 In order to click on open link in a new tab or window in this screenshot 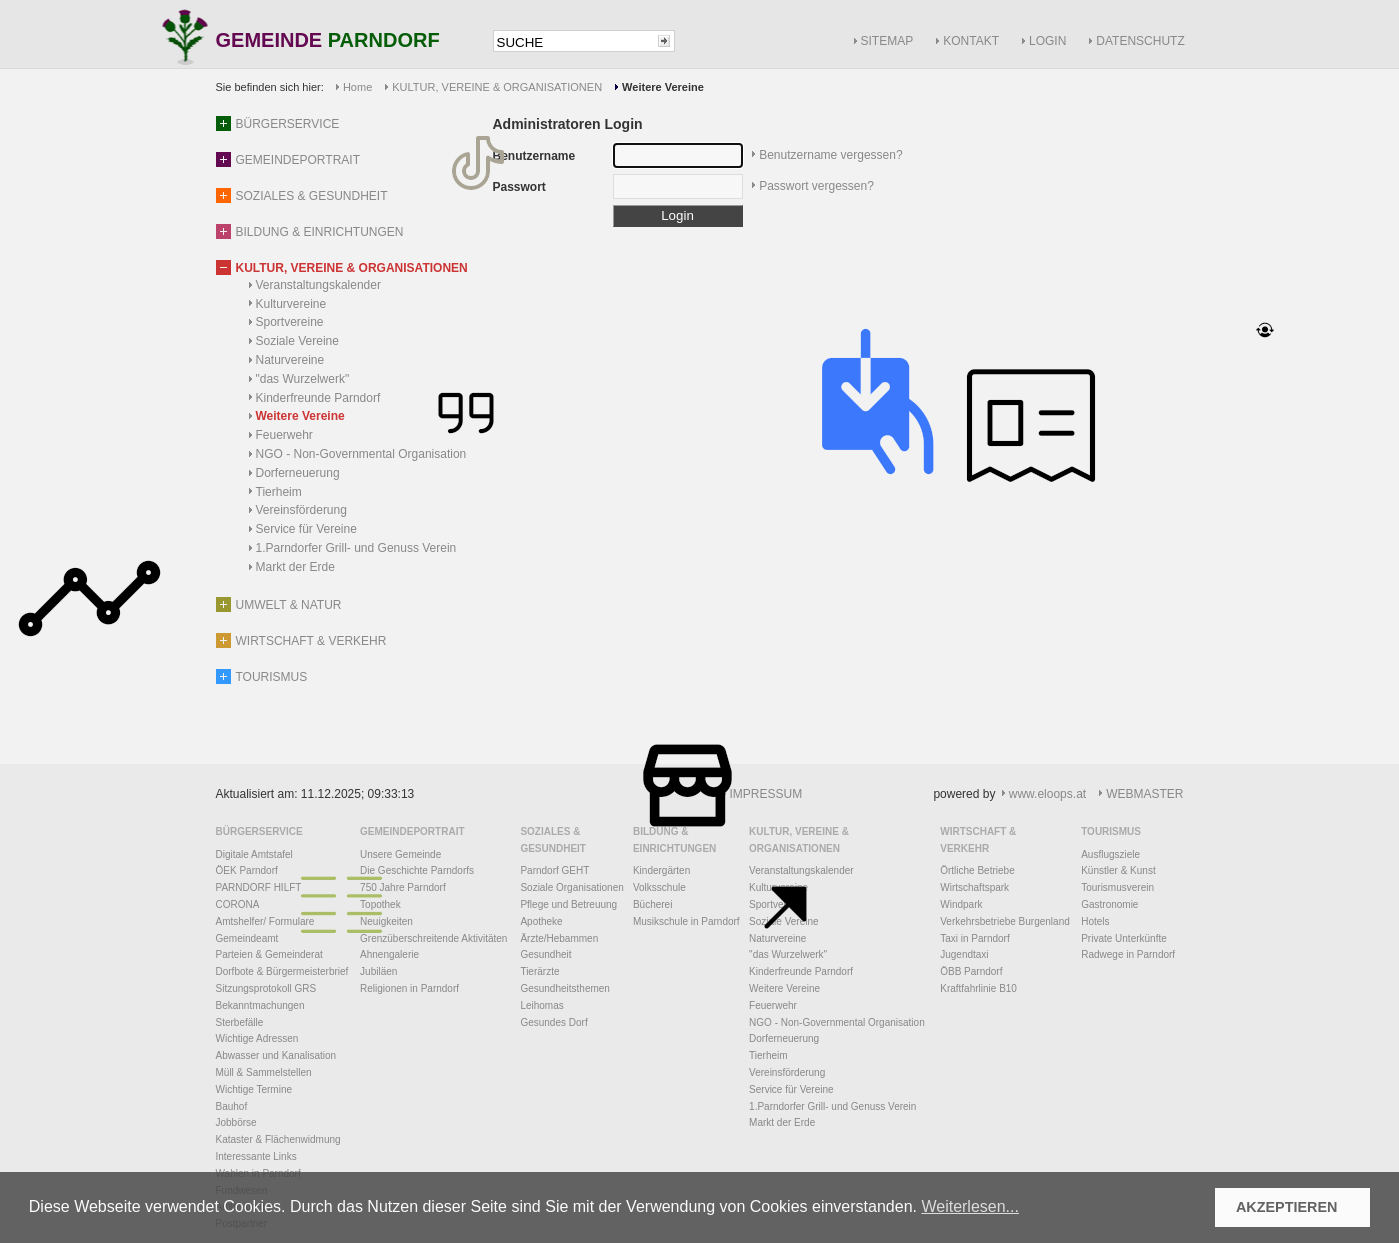, I will do `click(785, 907)`.